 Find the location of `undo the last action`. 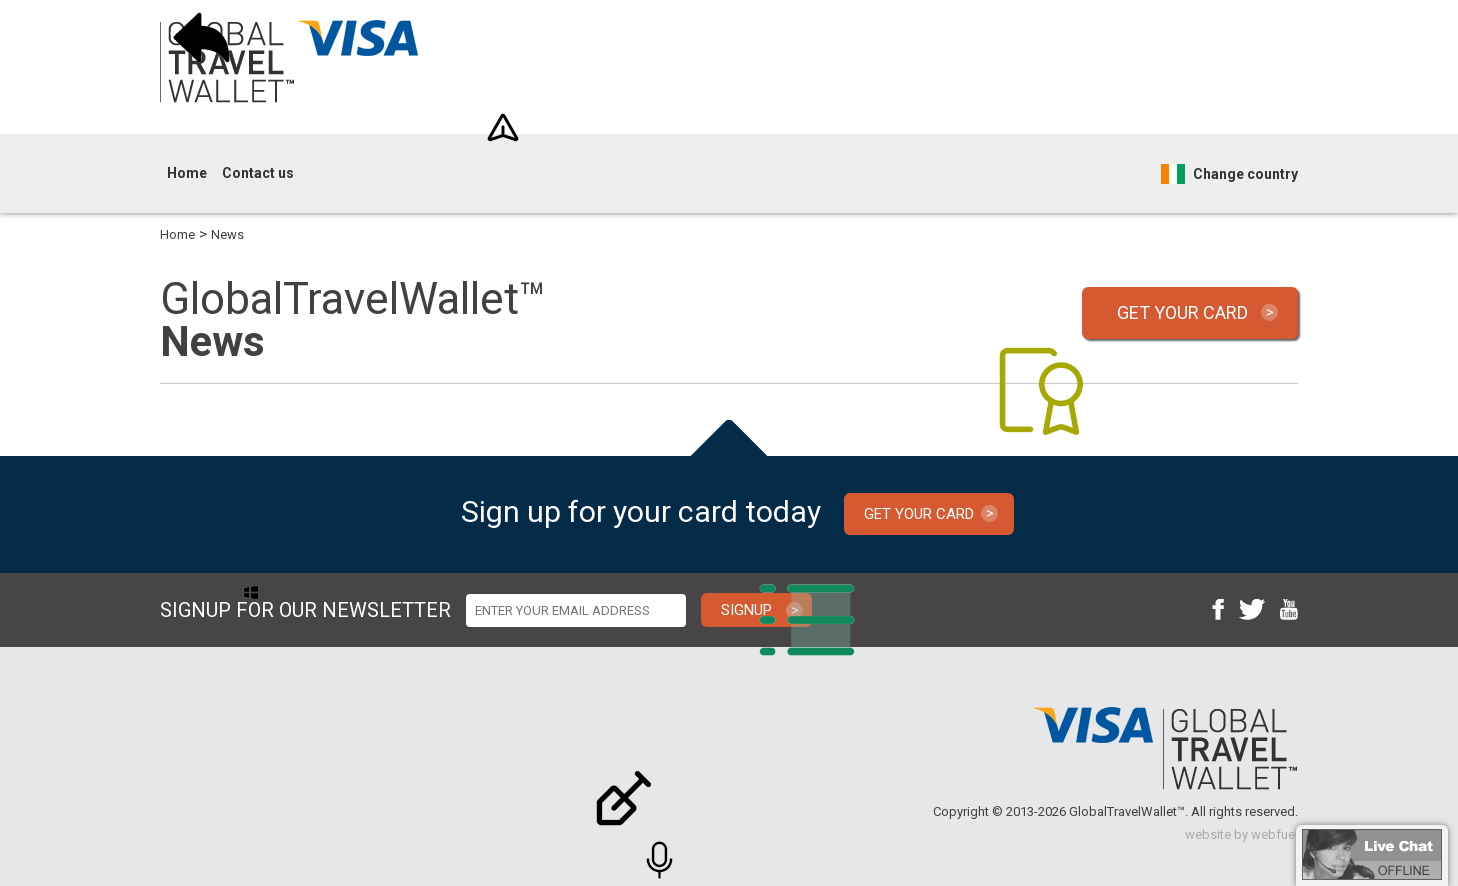

undo the last action is located at coordinates (201, 37).